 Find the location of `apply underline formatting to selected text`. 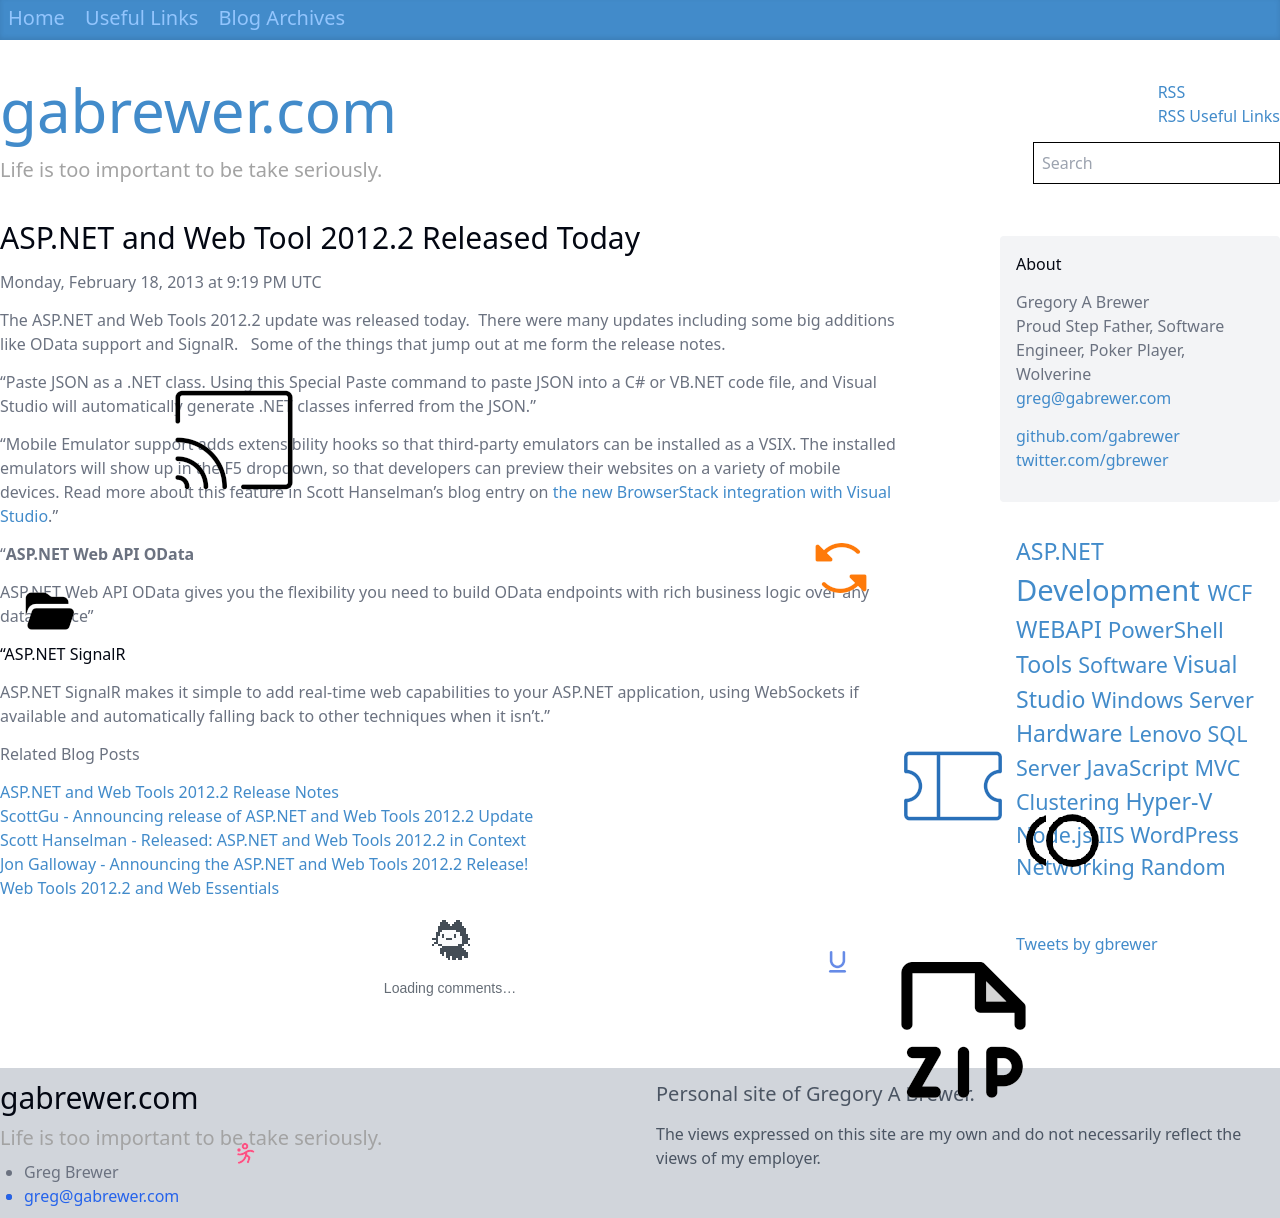

apply underline formatting to selected text is located at coordinates (837, 960).